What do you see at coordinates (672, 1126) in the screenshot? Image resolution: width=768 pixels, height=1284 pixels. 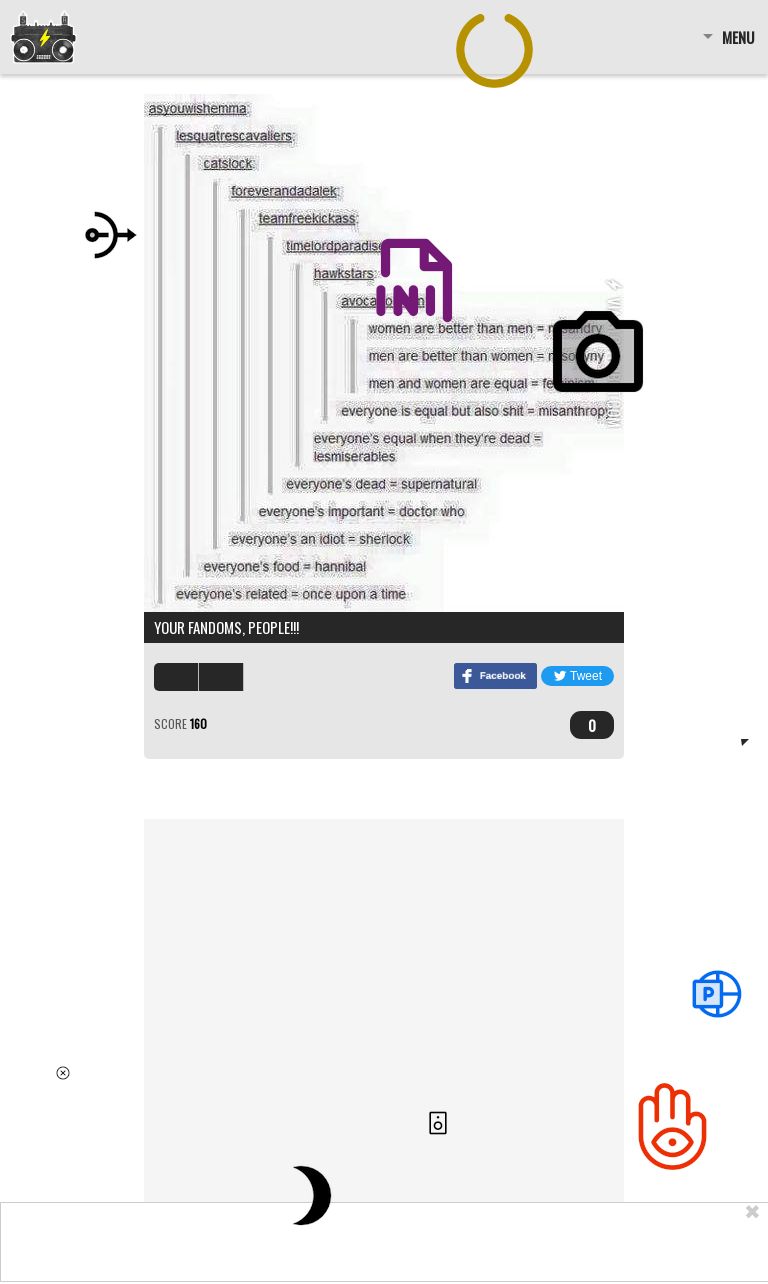 I see `access hand tracking or gesture recognition settings` at bounding box center [672, 1126].